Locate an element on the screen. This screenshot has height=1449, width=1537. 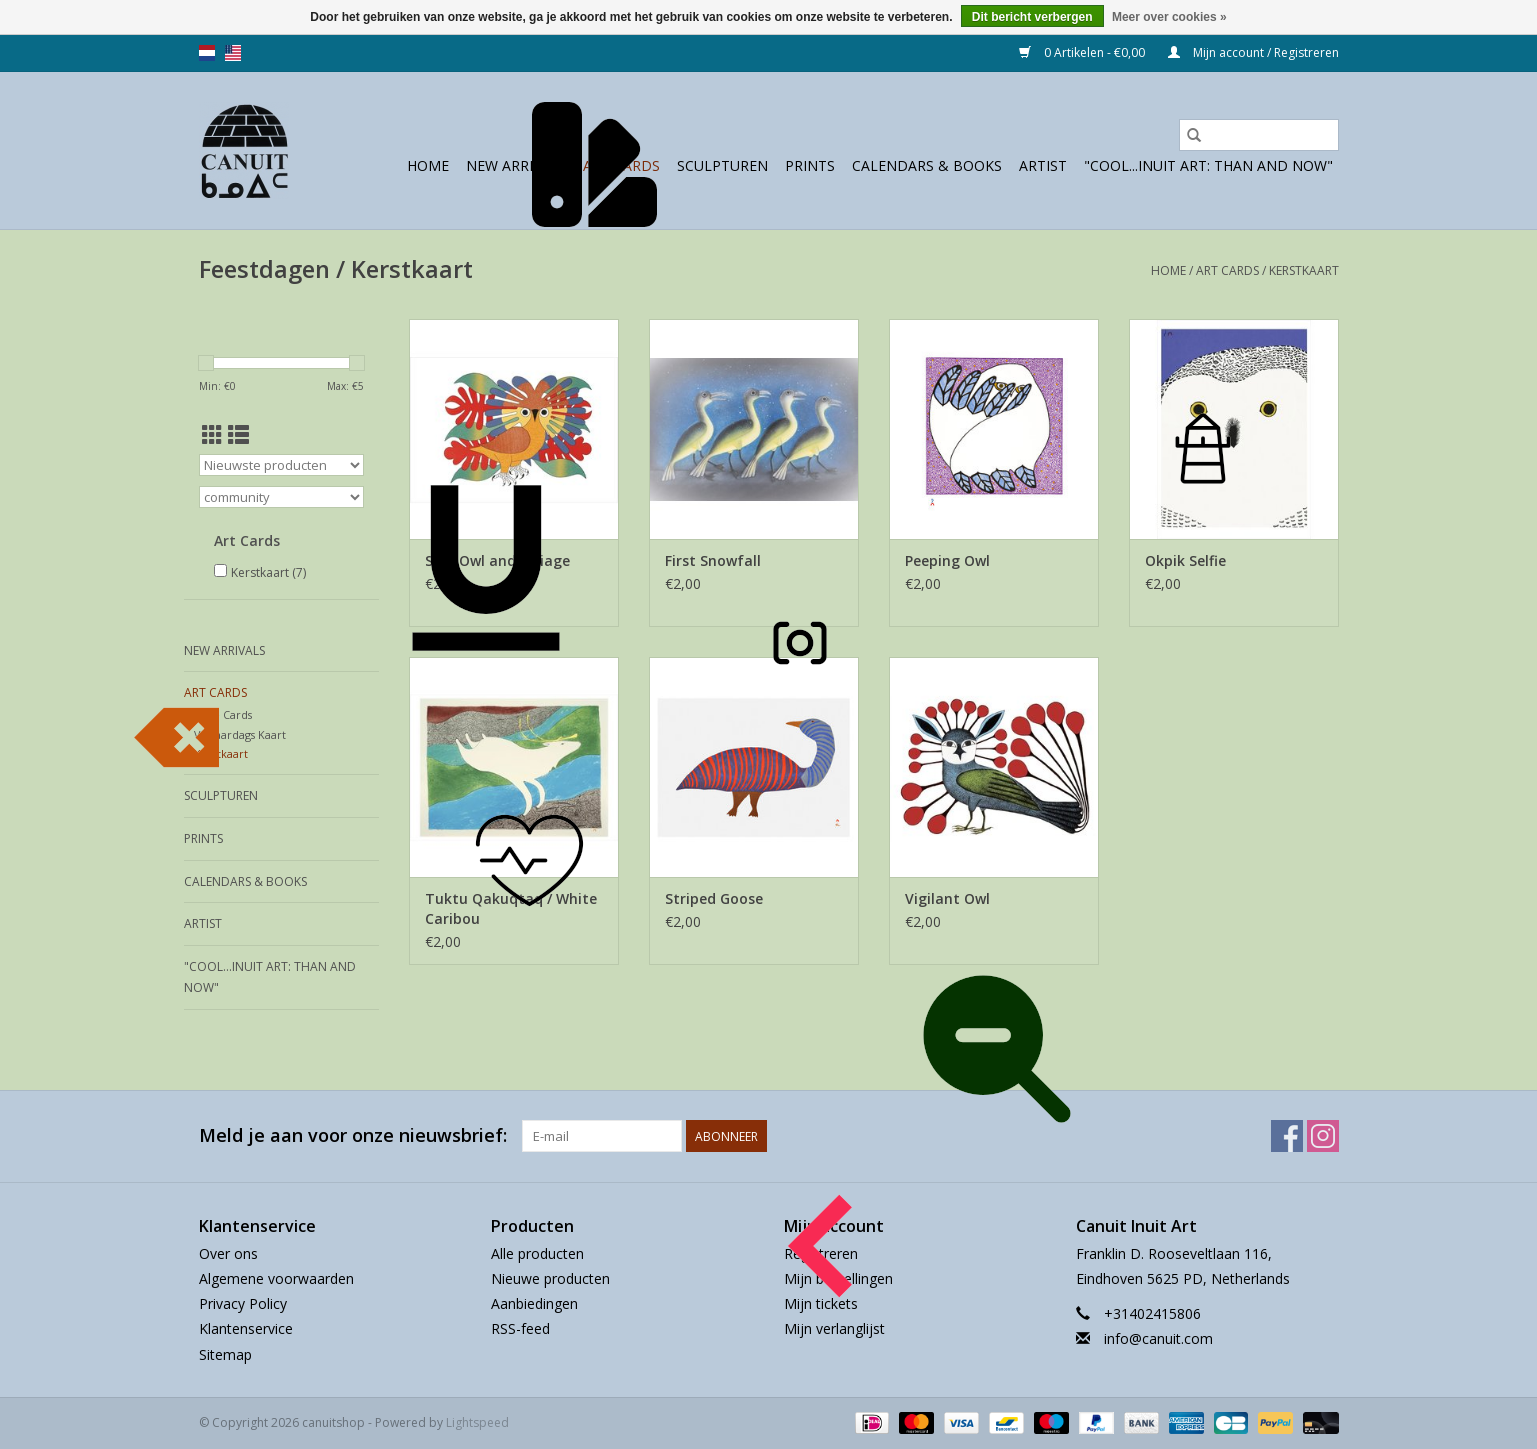
access camera or photo capture settings is located at coordinates (800, 643).